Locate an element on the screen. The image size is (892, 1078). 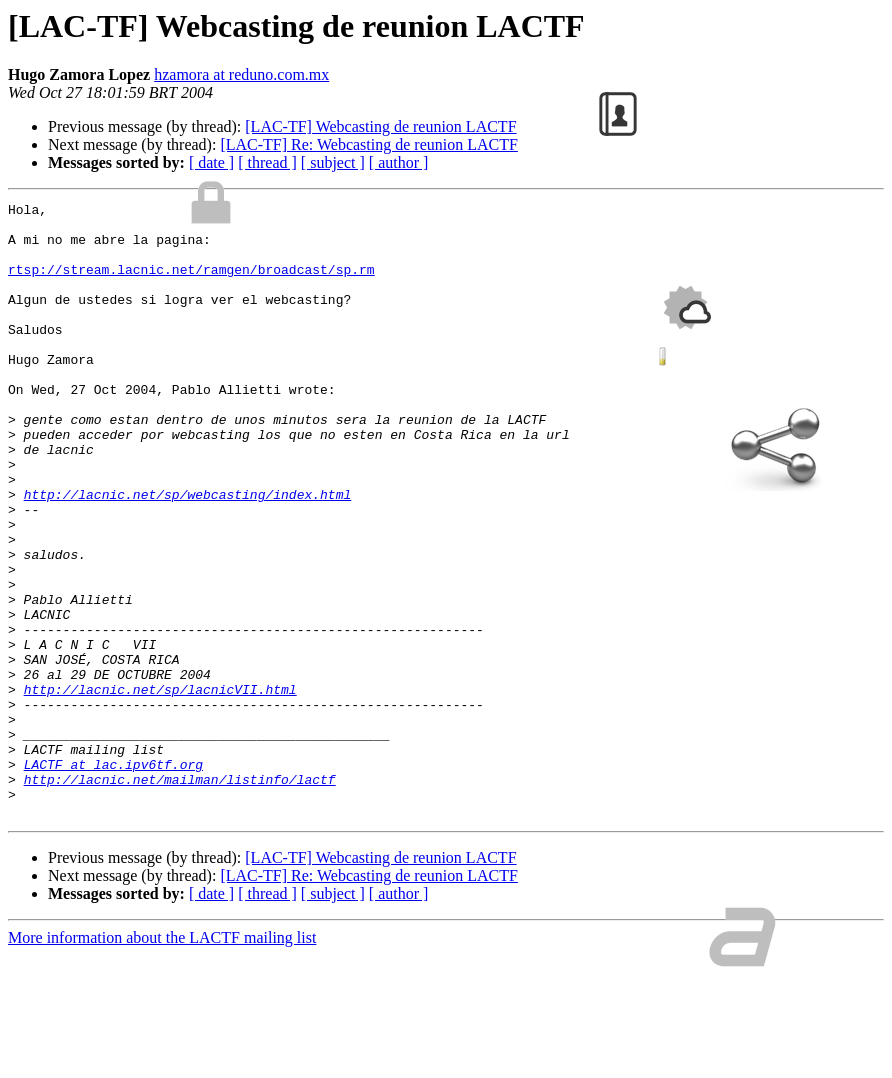
indicates a secure or encrypted wifi network is located at coordinates (211, 204).